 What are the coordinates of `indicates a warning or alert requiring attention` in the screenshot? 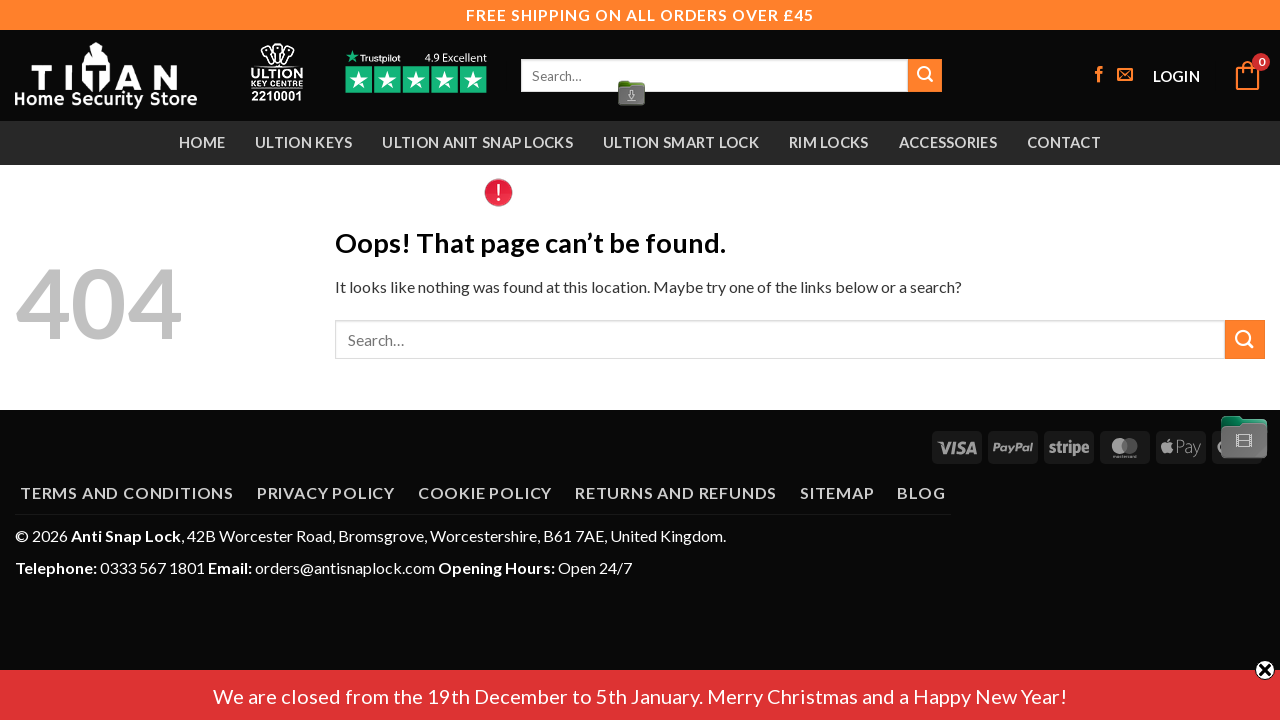 It's located at (498, 192).